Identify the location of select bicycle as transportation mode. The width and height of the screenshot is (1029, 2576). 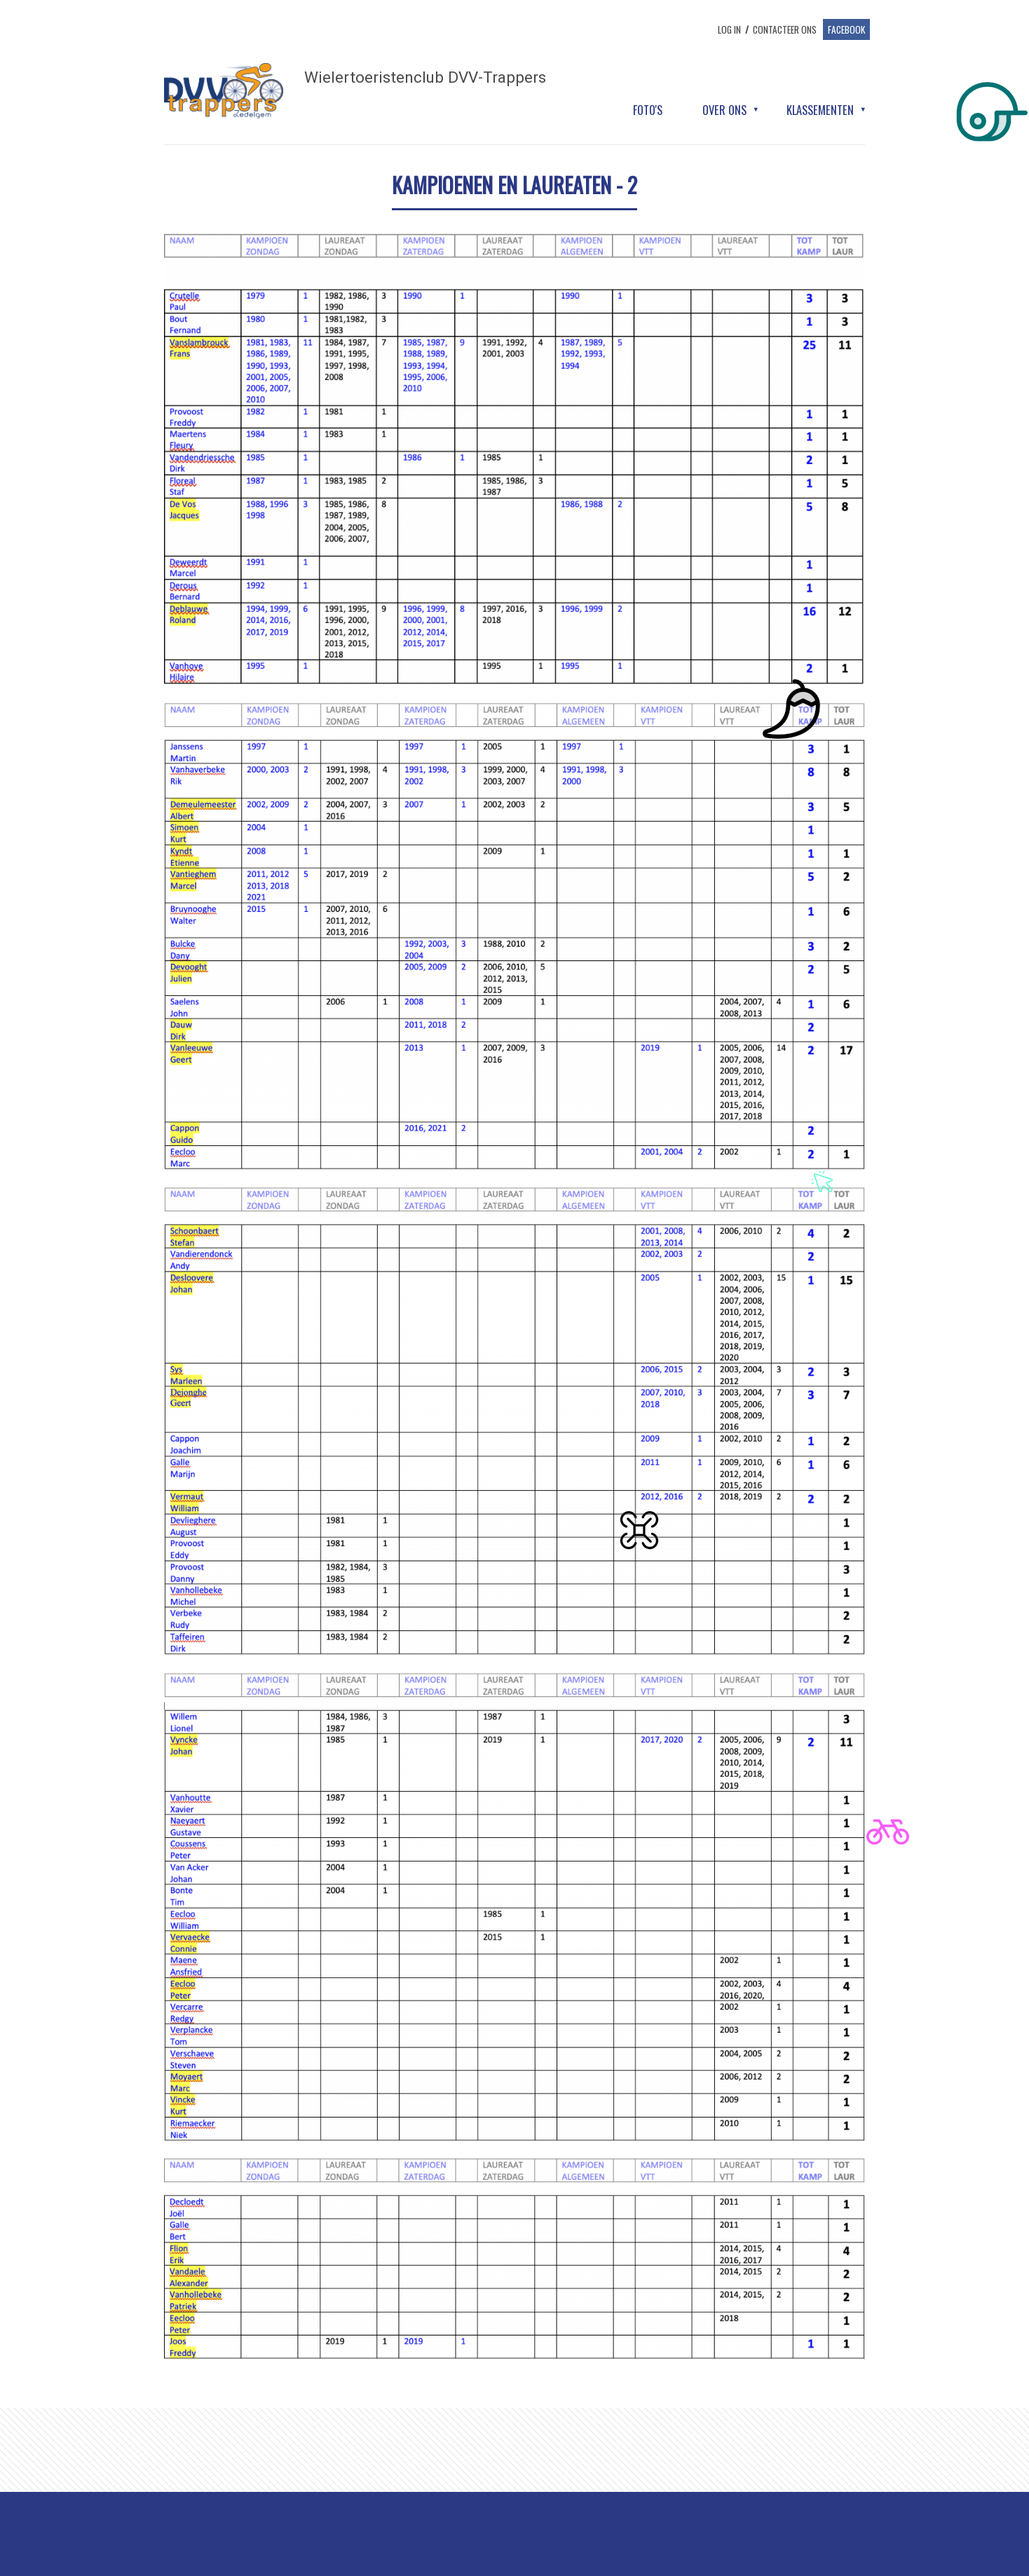
(887, 1831).